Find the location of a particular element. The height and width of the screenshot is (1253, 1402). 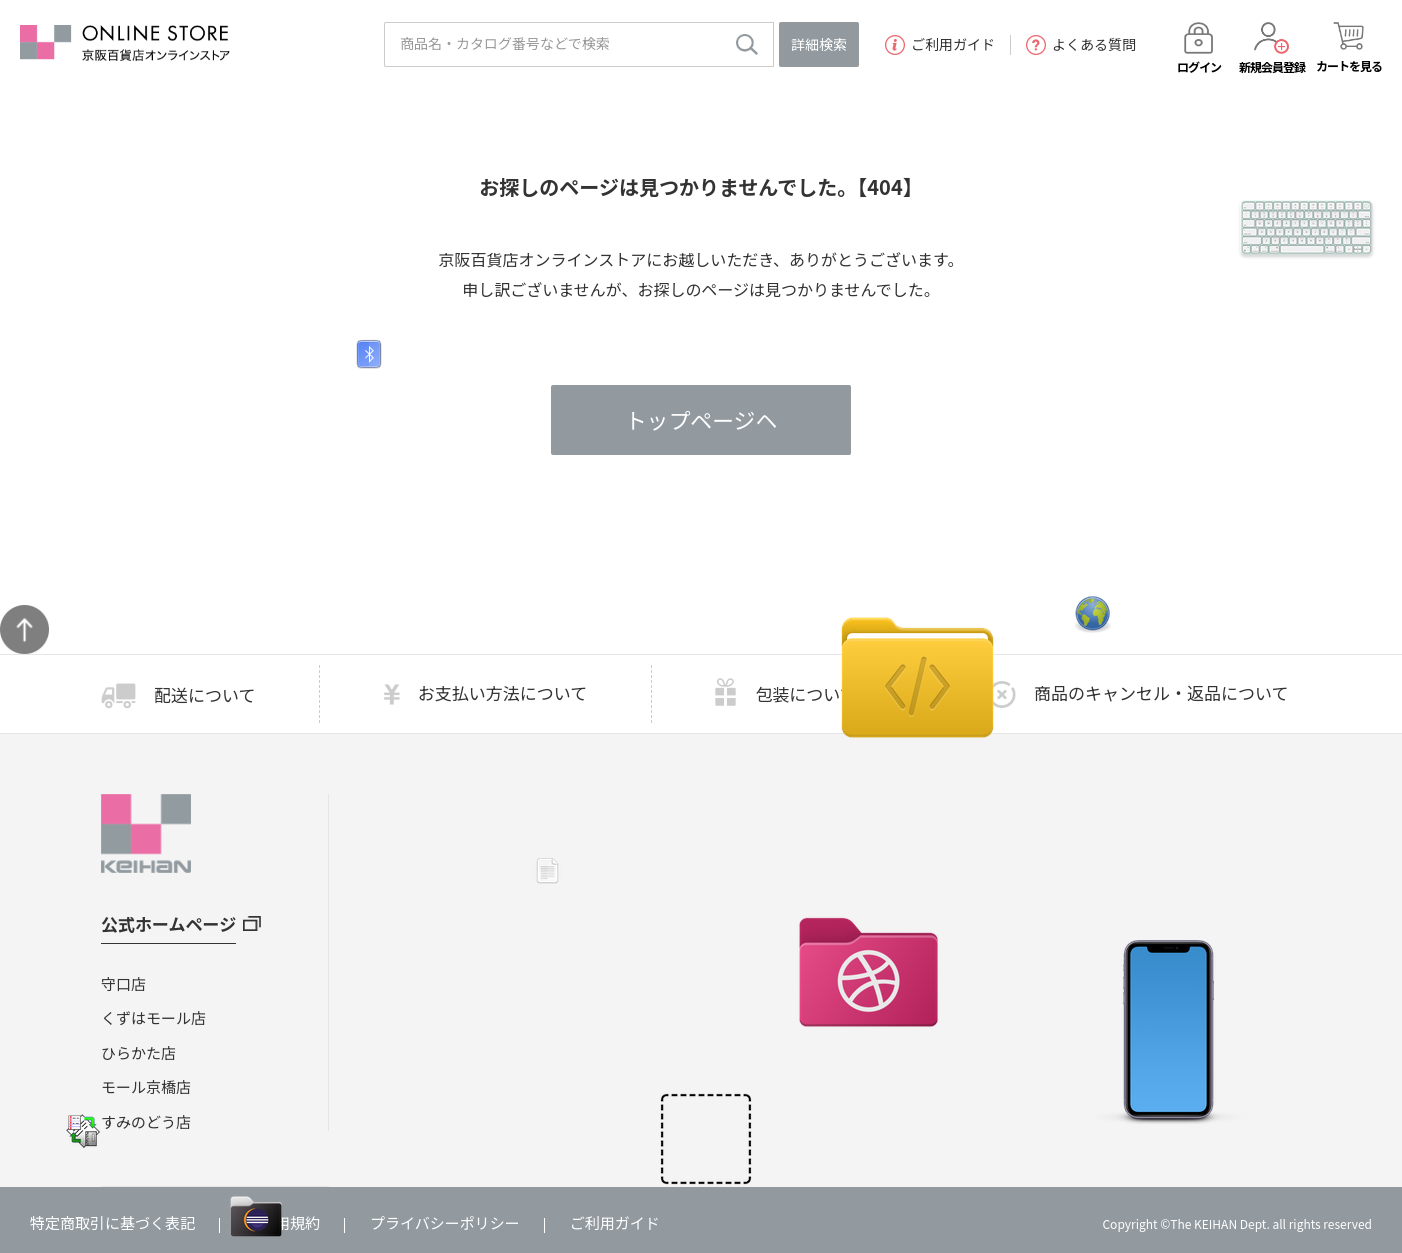

connect a bluetooth keyboard is located at coordinates (1306, 227).